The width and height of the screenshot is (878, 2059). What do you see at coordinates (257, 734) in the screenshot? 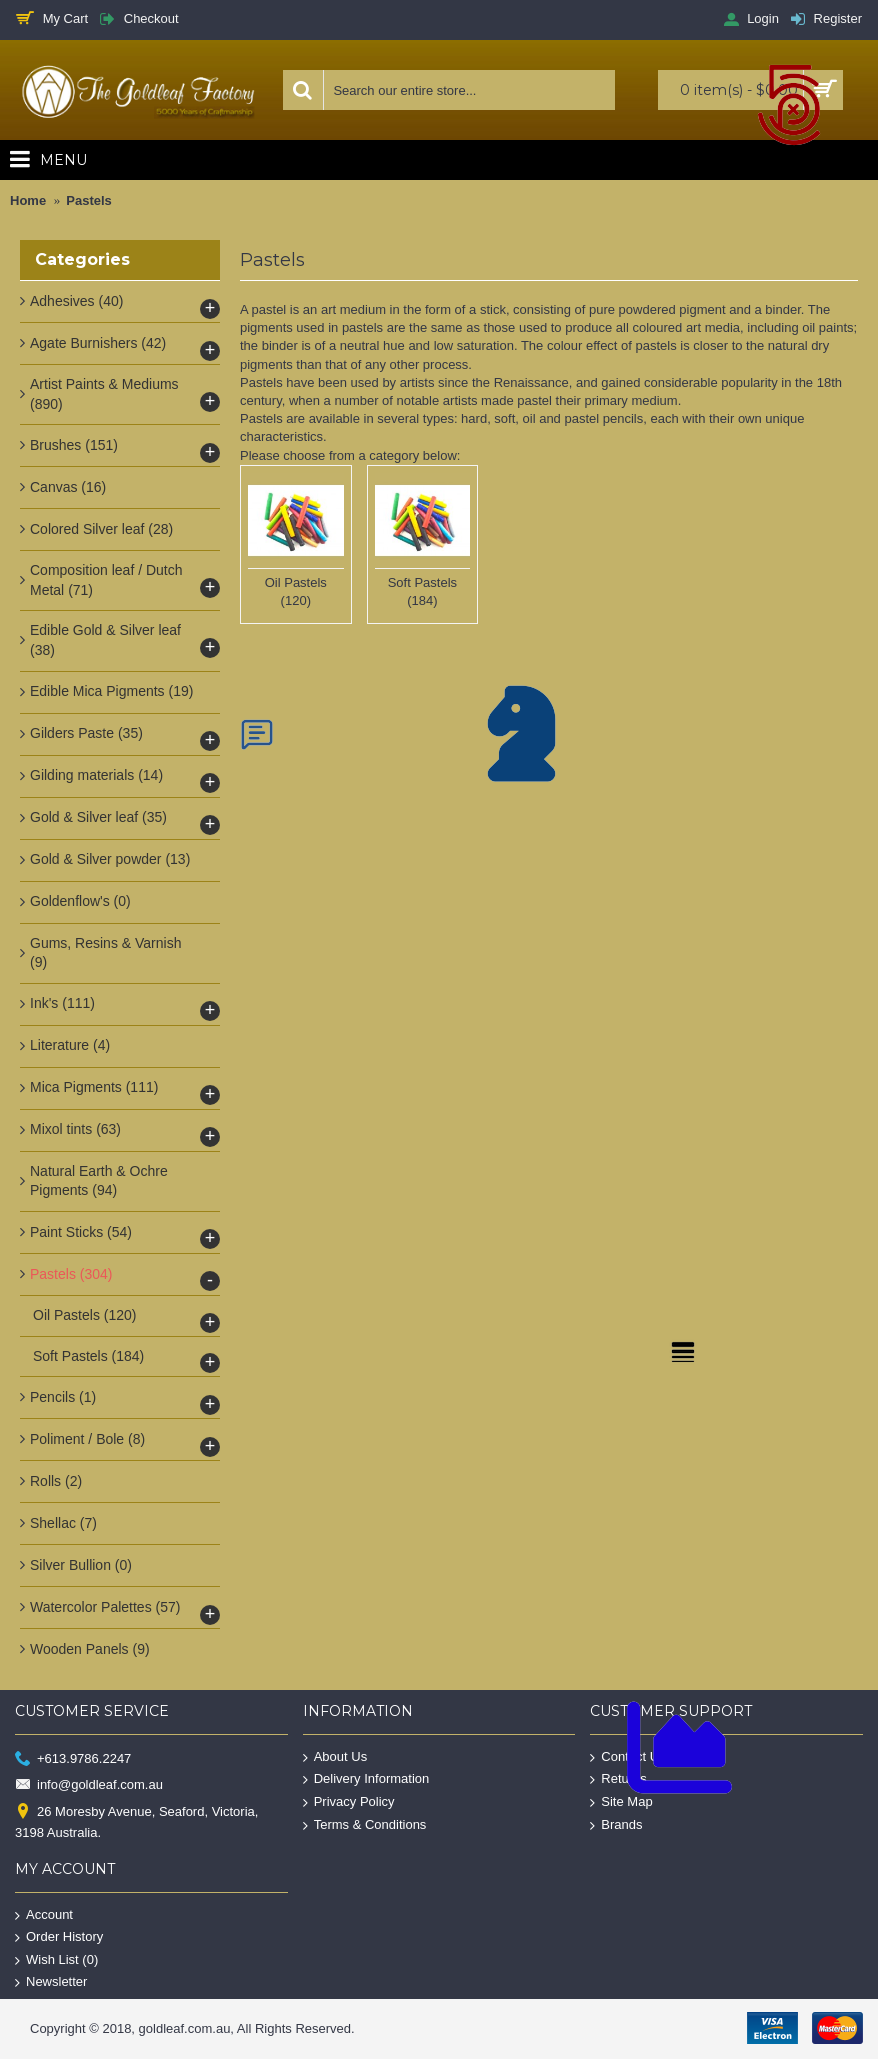
I see `open a chat or messaging feature` at bounding box center [257, 734].